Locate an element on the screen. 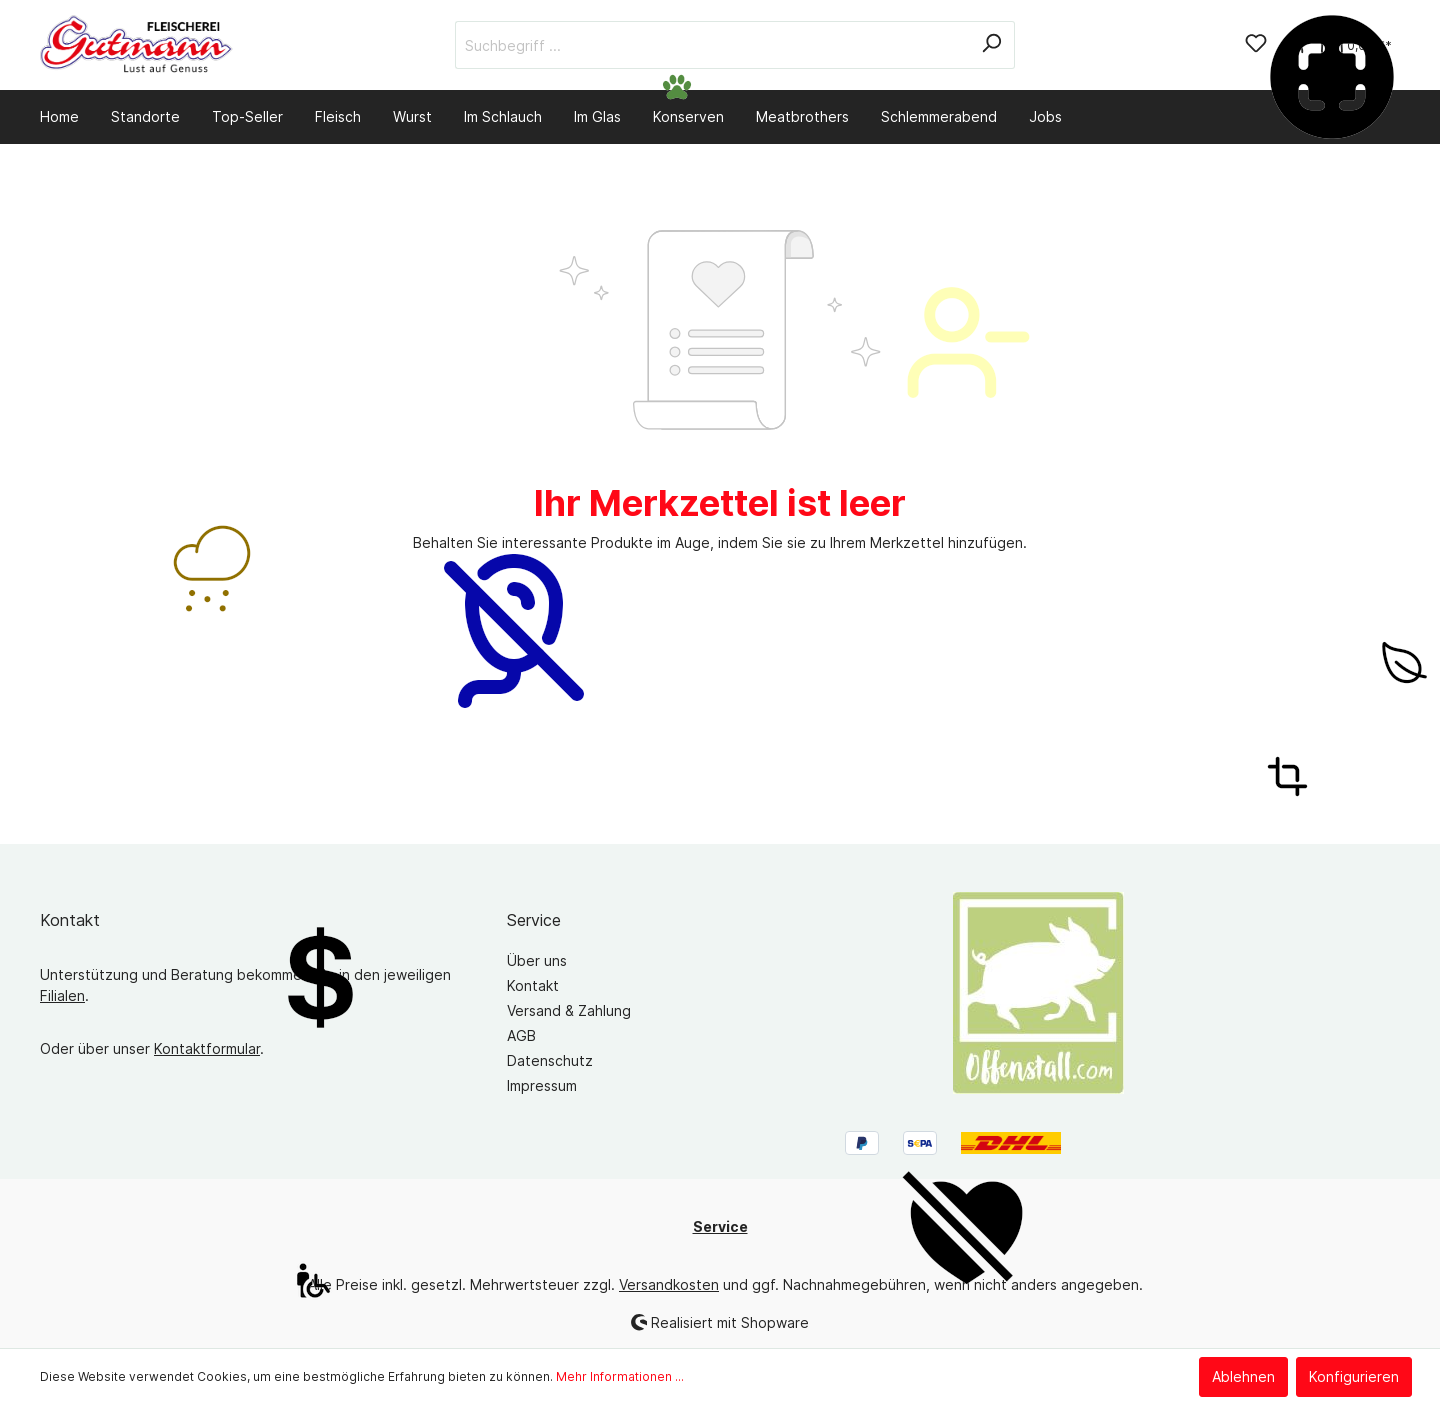  remove a user or contact is located at coordinates (968, 342).